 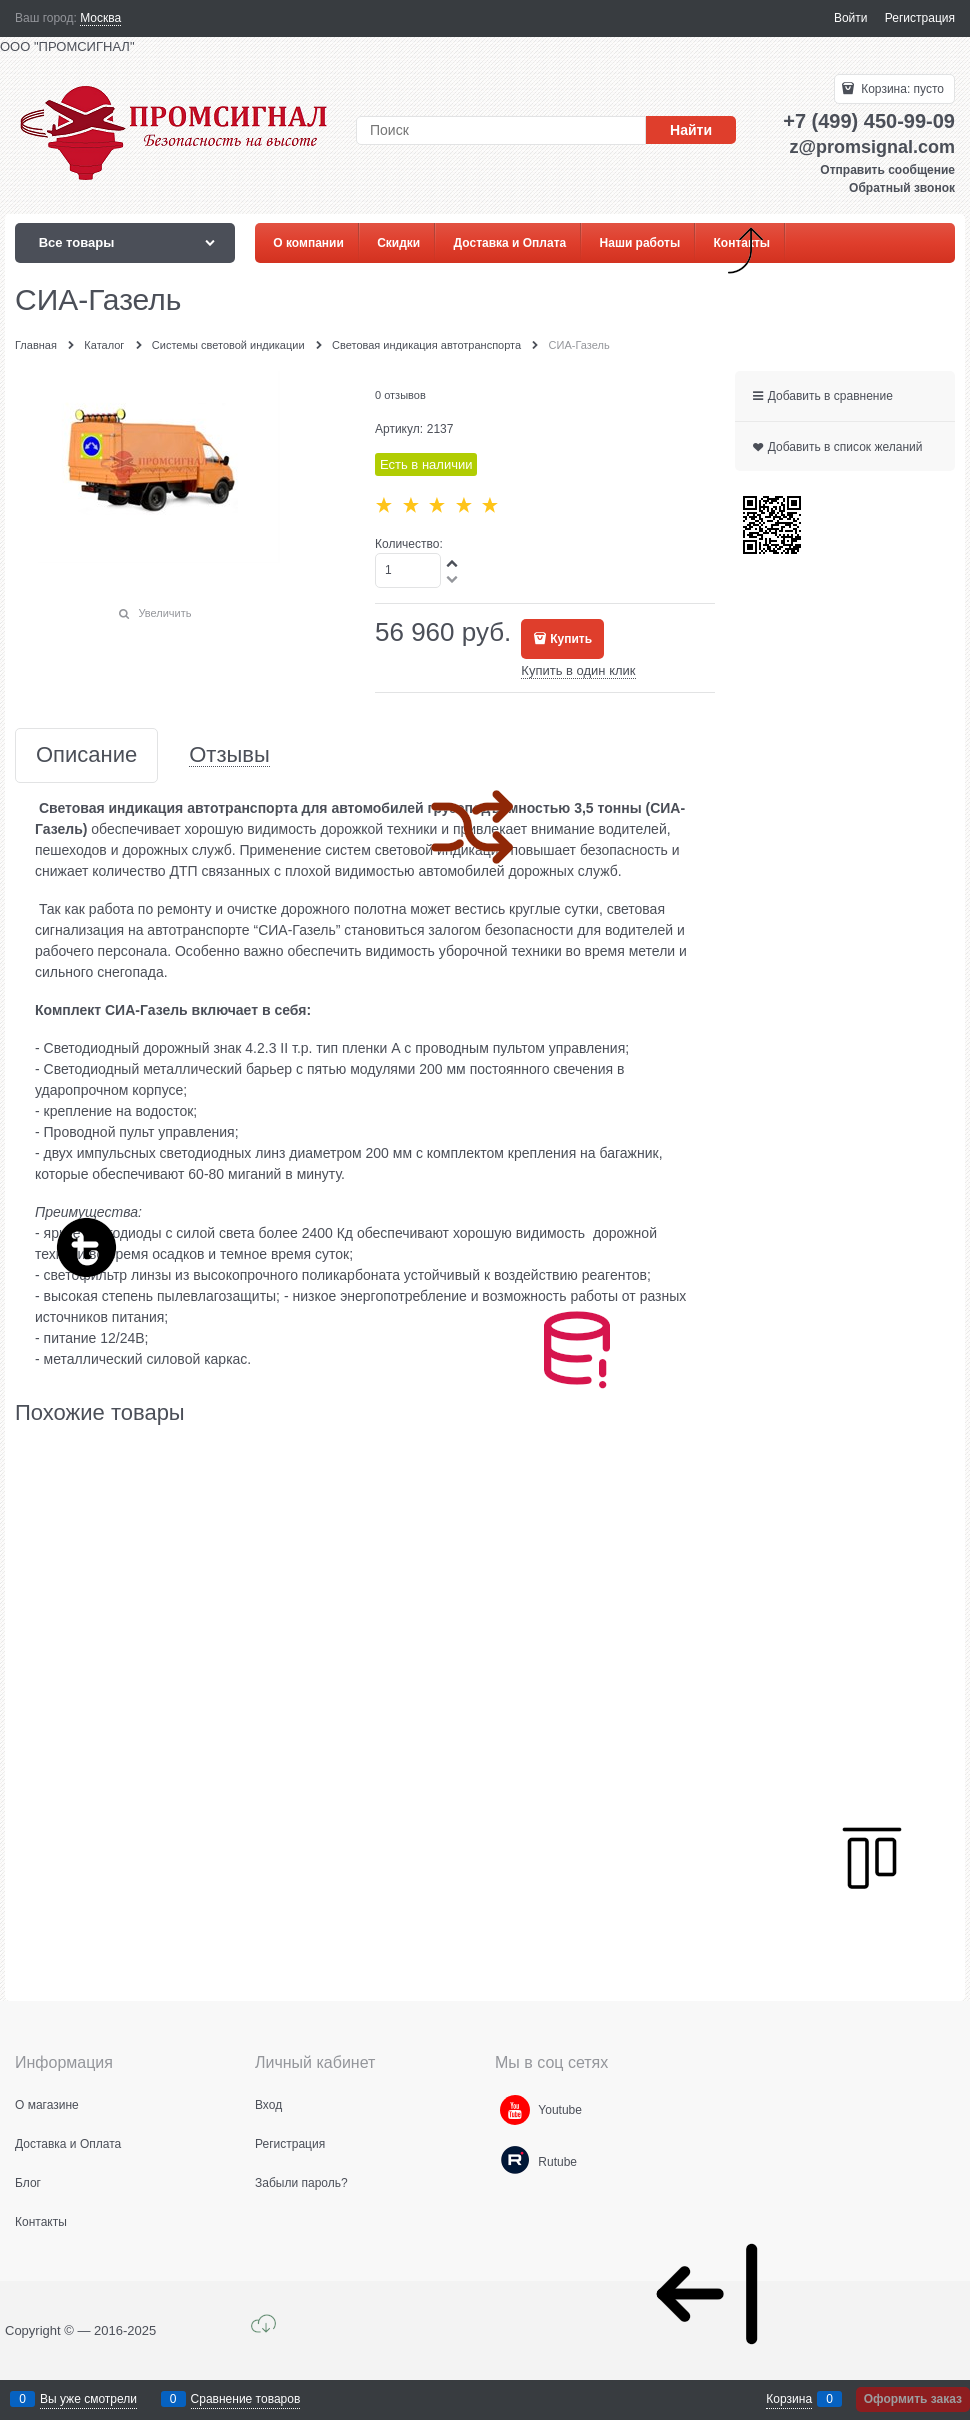 I want to click on go back and up in navigation, so click(x=745, y=250).